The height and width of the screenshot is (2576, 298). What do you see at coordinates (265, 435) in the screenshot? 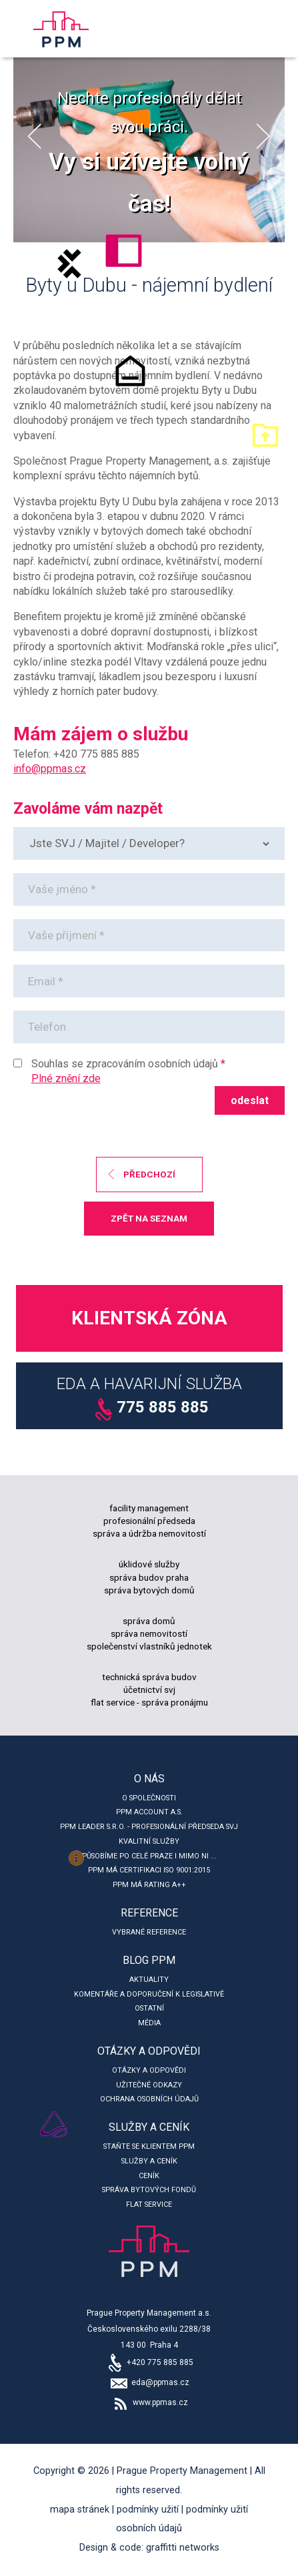
I see `upload files to a folder` at bounding box center [265, 435].